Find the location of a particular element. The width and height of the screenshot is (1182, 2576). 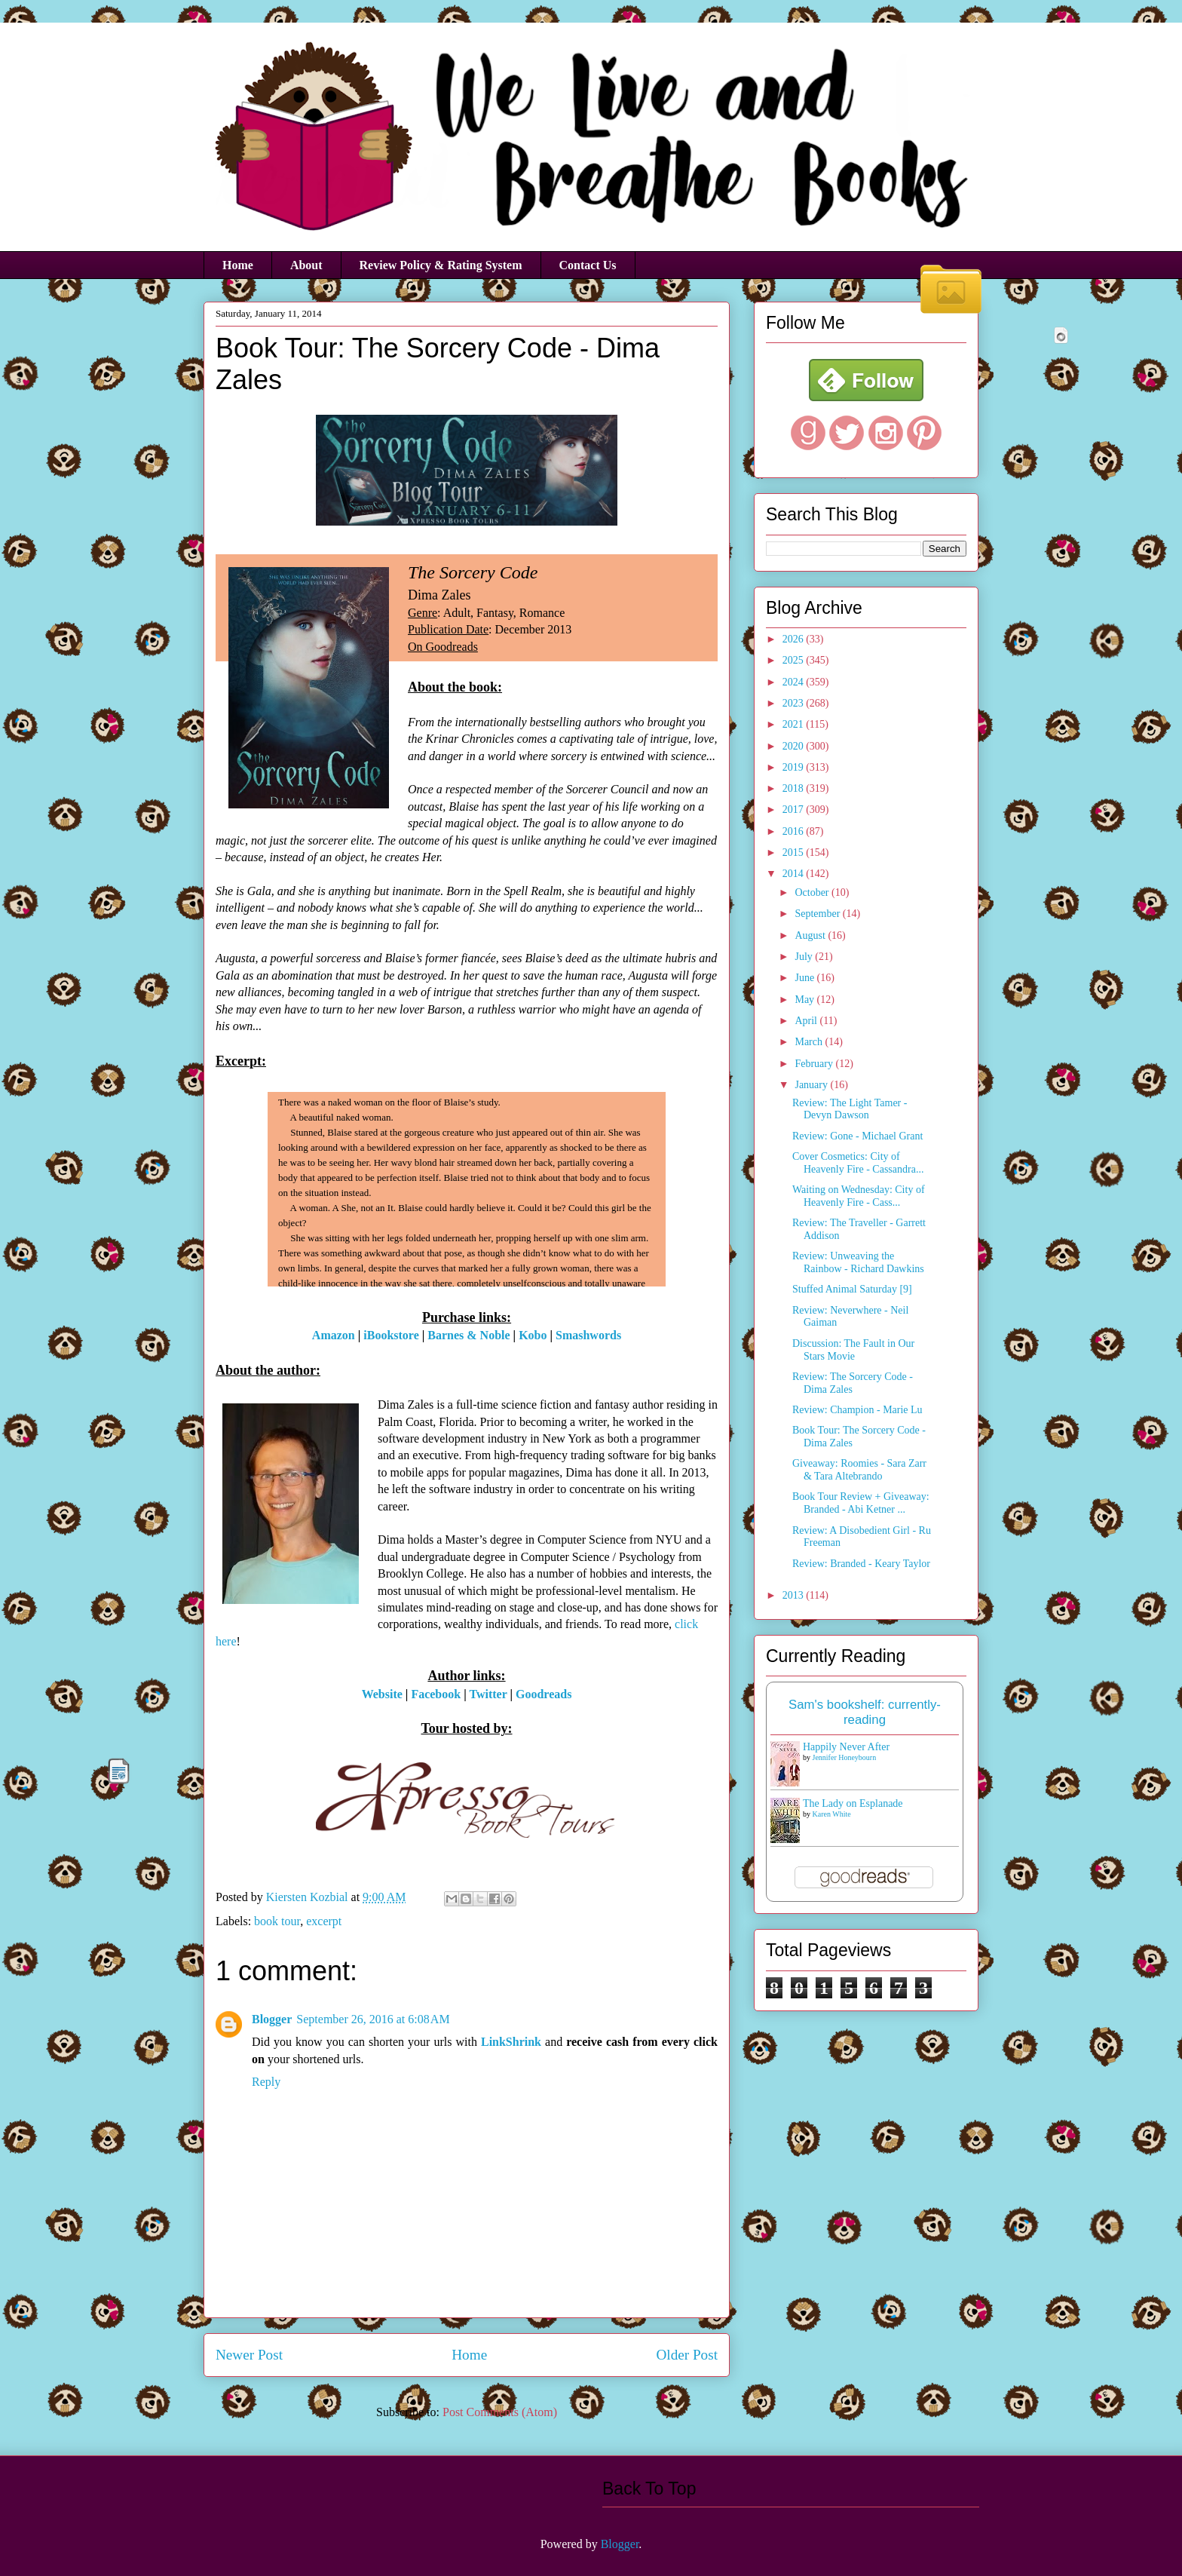

open your images folder is located at coordinates (951, 289).